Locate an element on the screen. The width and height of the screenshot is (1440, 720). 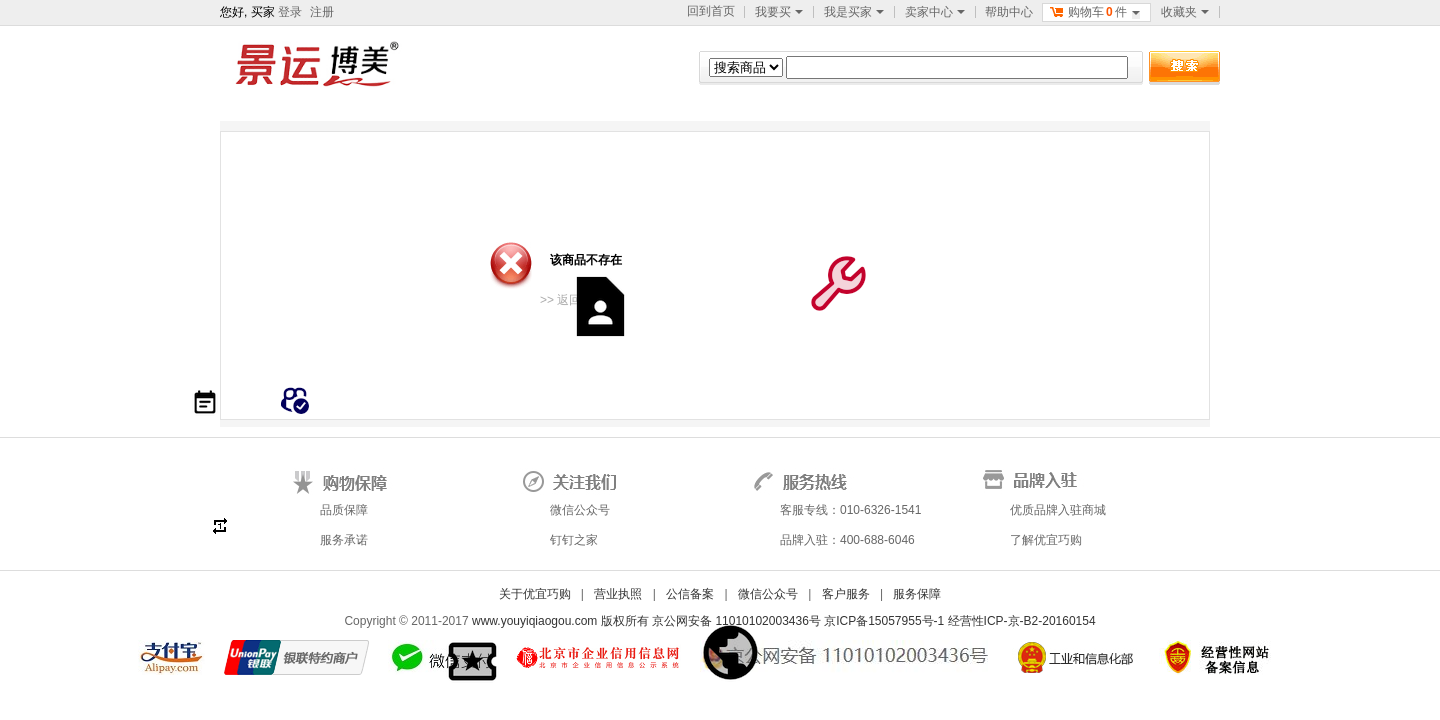
view event details or notes is located at coordinates (205, 403).